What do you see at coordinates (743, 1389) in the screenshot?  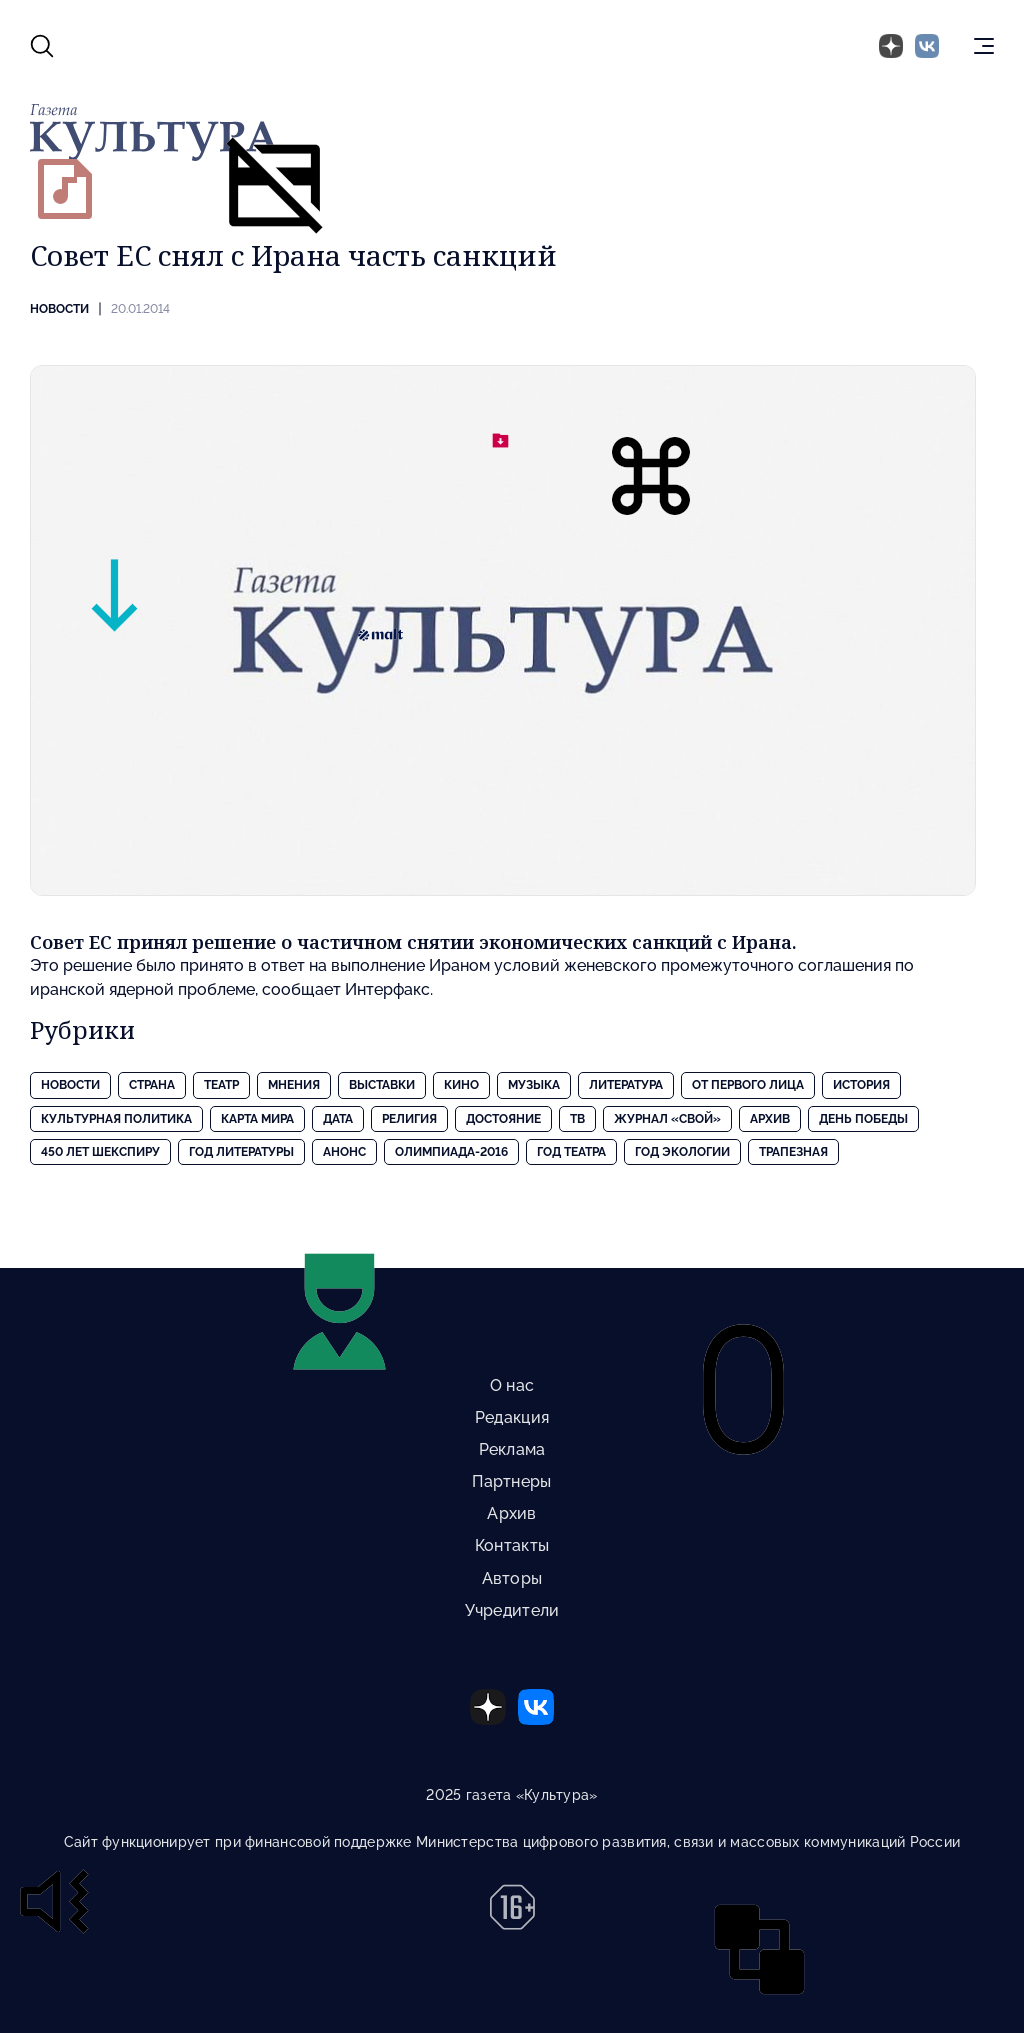 I see `indicates zero items or empty count` at bounding box center [743, 1389].